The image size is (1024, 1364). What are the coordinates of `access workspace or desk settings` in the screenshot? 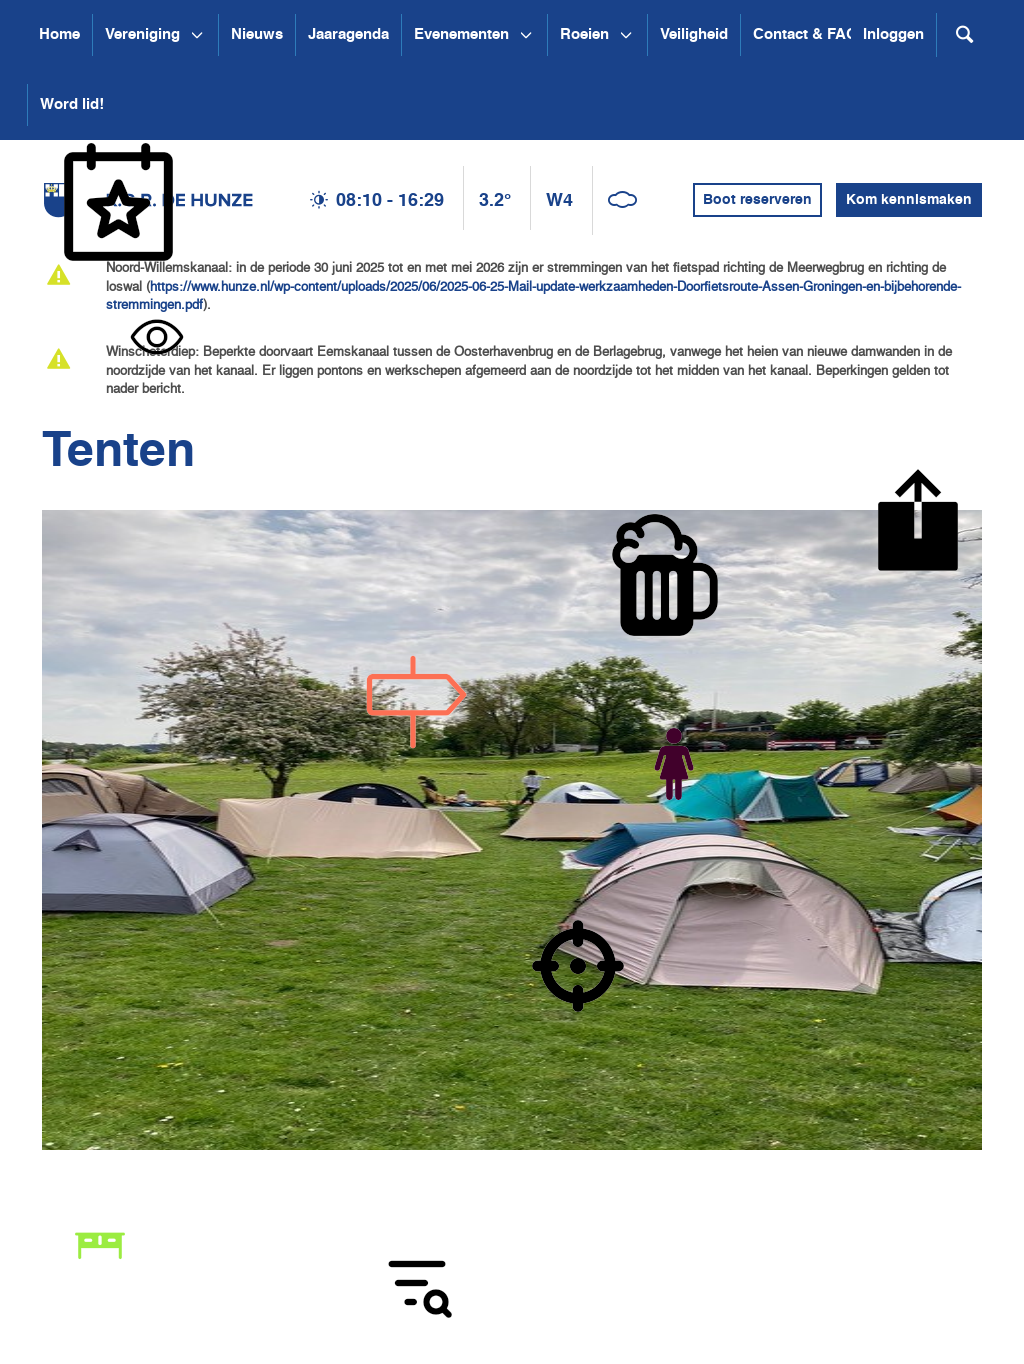 It's located at (100, 1245).